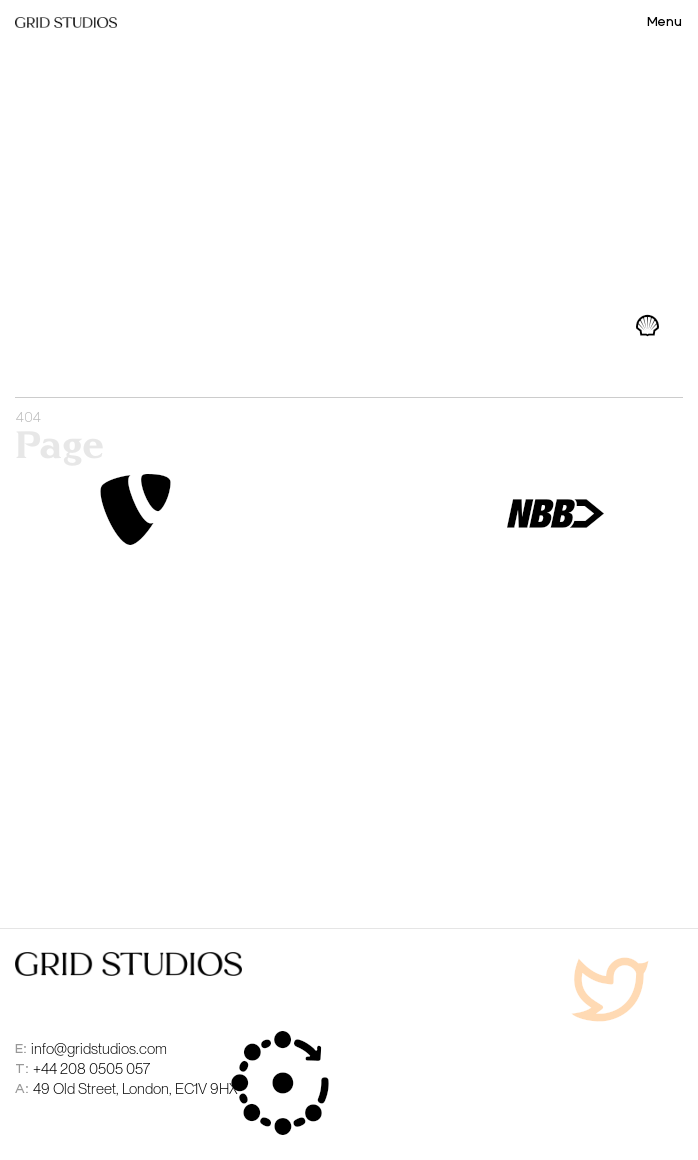  What do you see at coordinates (612, 990) in the screenshot?
I see `open twitter` at bounding box center [612, 990].